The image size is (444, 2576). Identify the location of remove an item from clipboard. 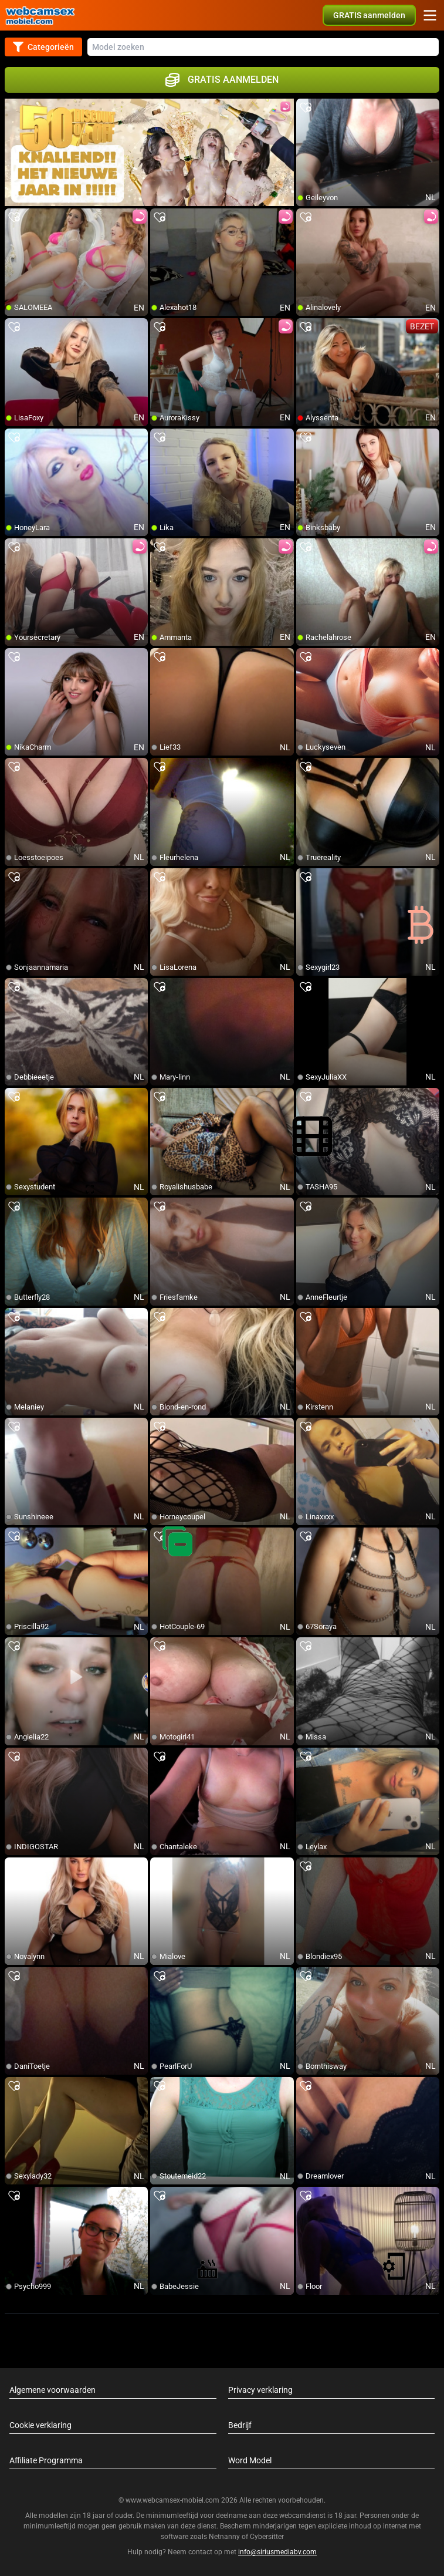
(177, 1541).